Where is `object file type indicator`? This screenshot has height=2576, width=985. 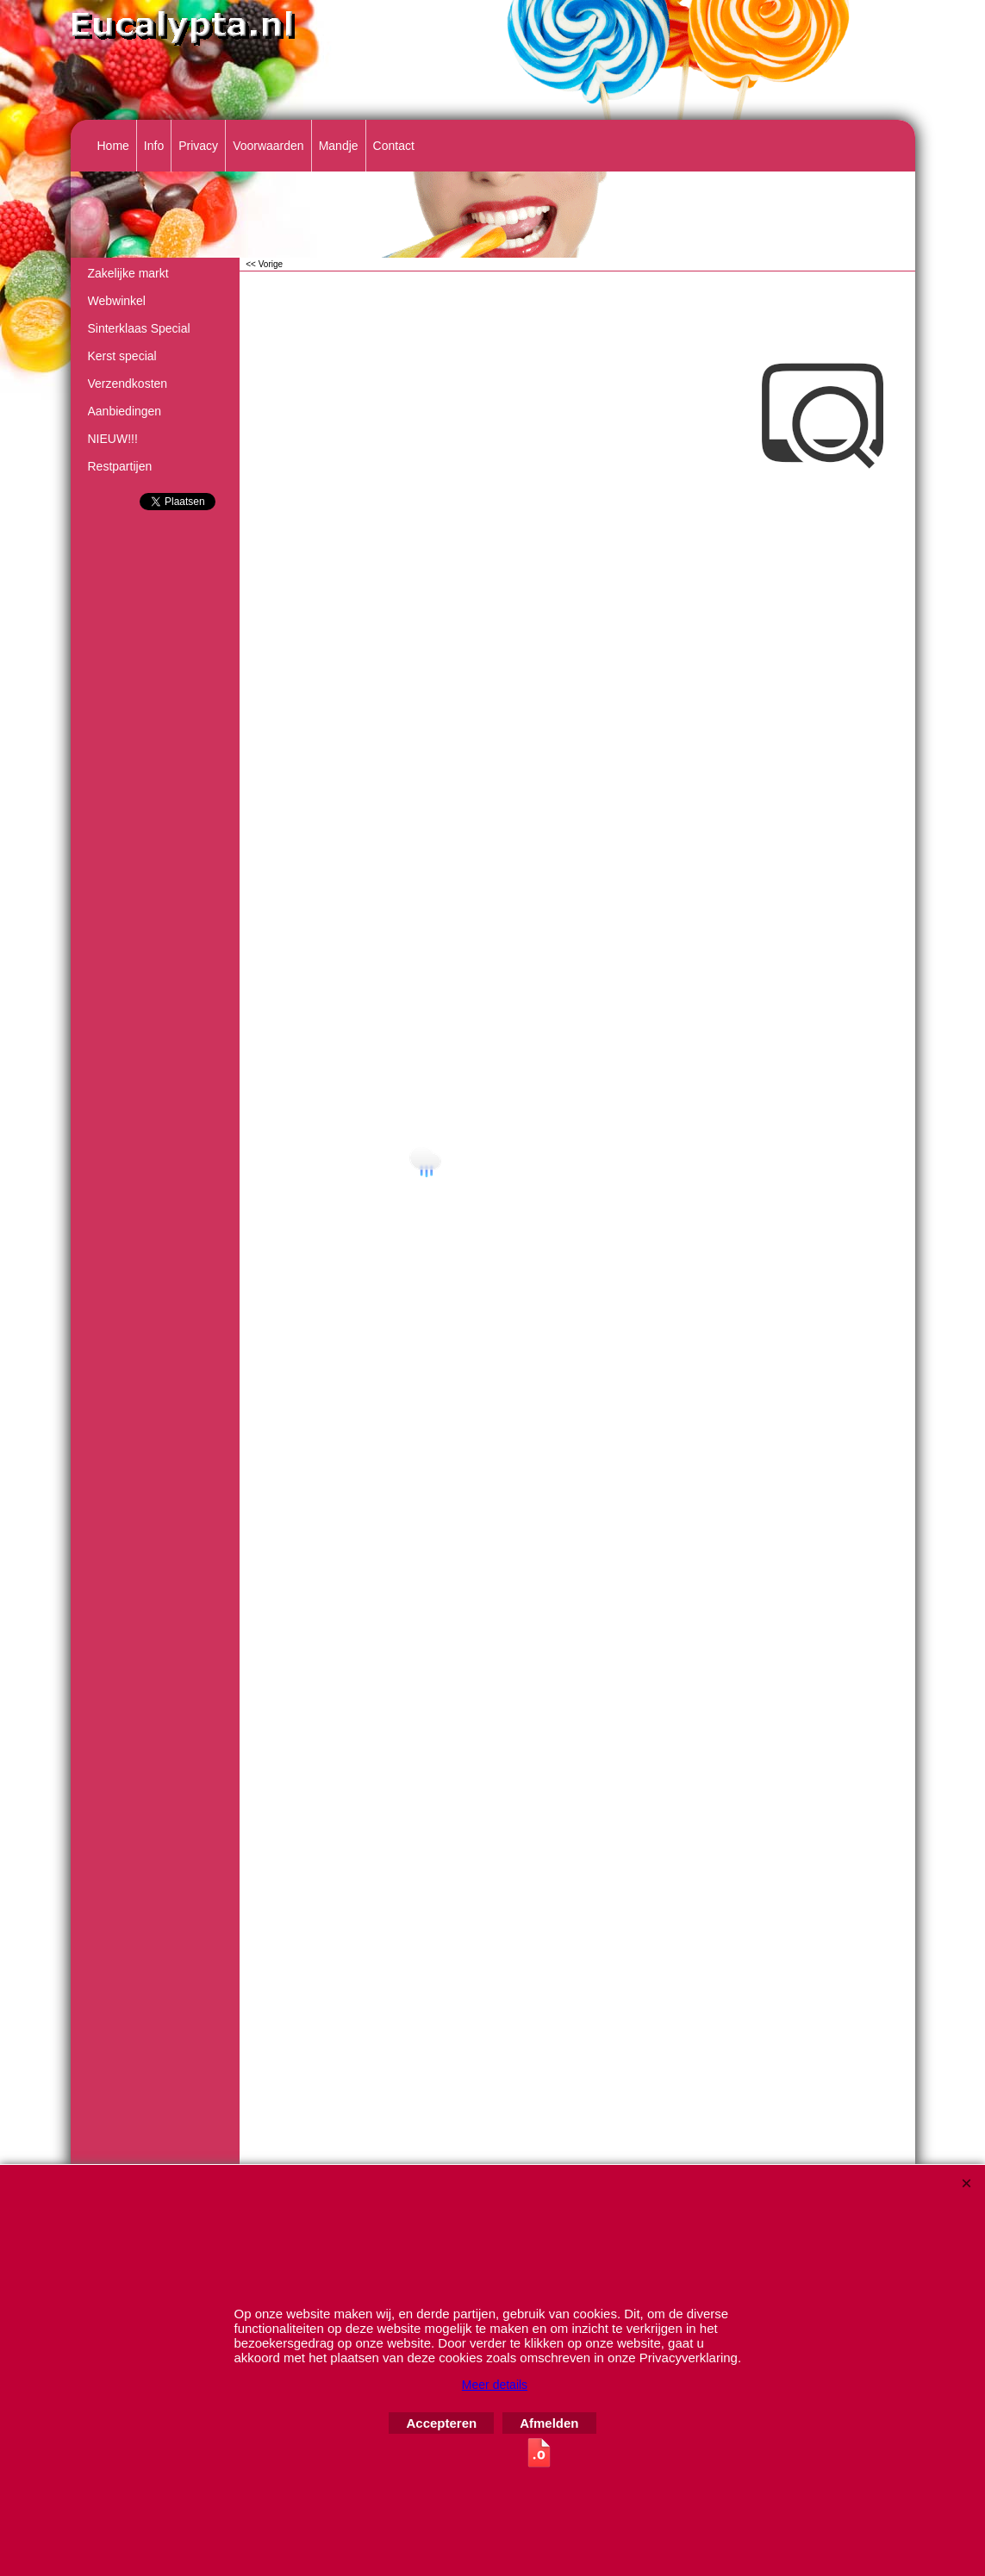 object file type indicator is located at coordinates (539, 2453).